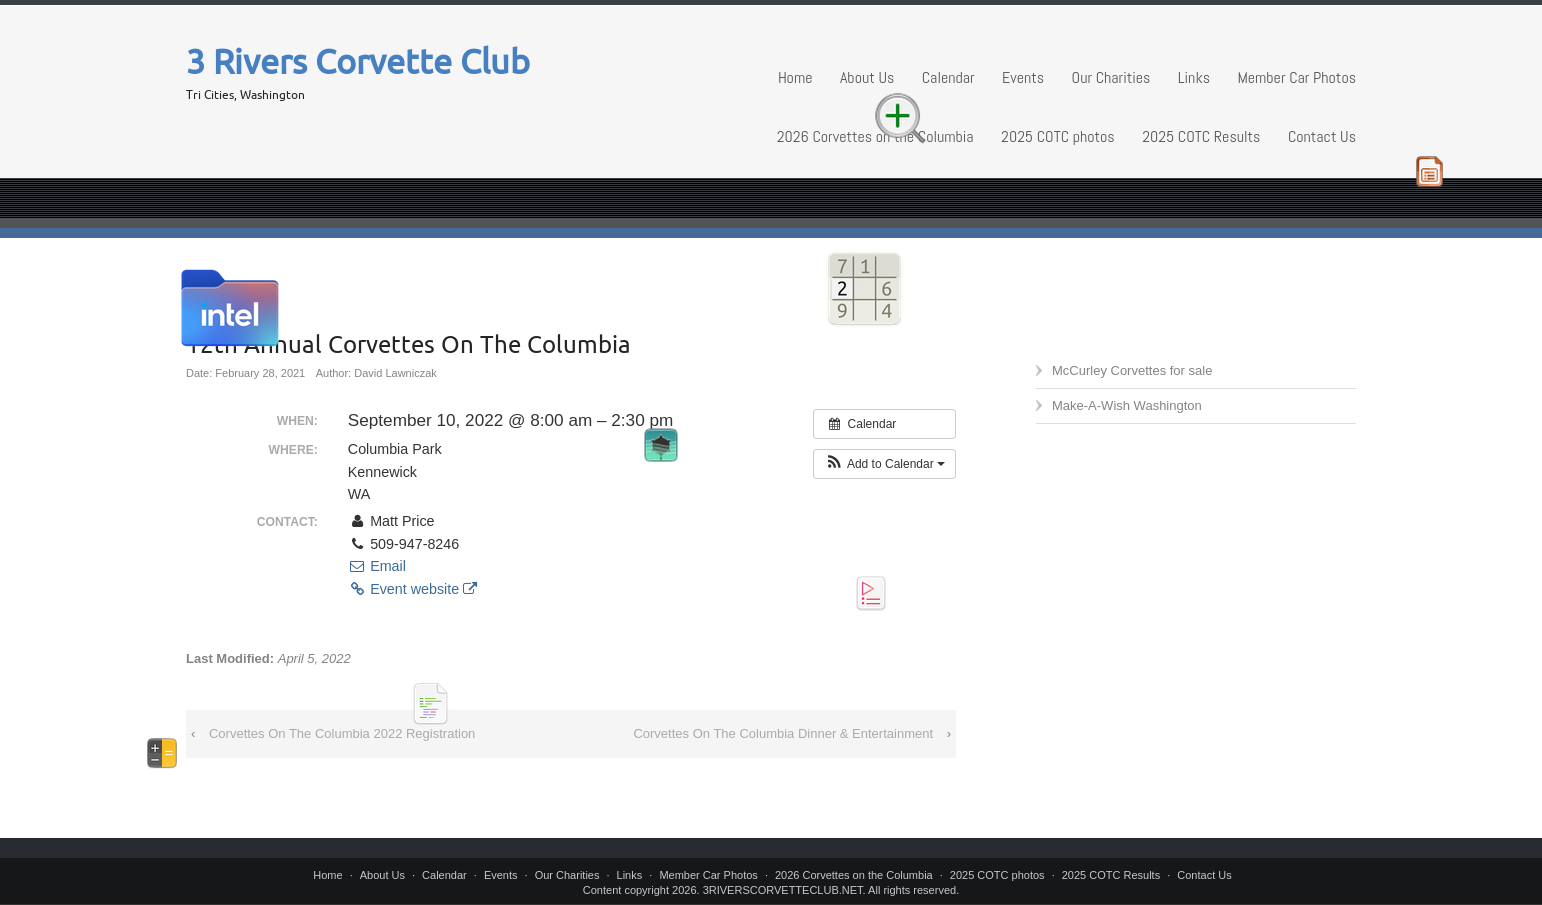 The height and width of the screenshot is (905, 1542). I want to click on zoom in on content or image, so click(900, 118).